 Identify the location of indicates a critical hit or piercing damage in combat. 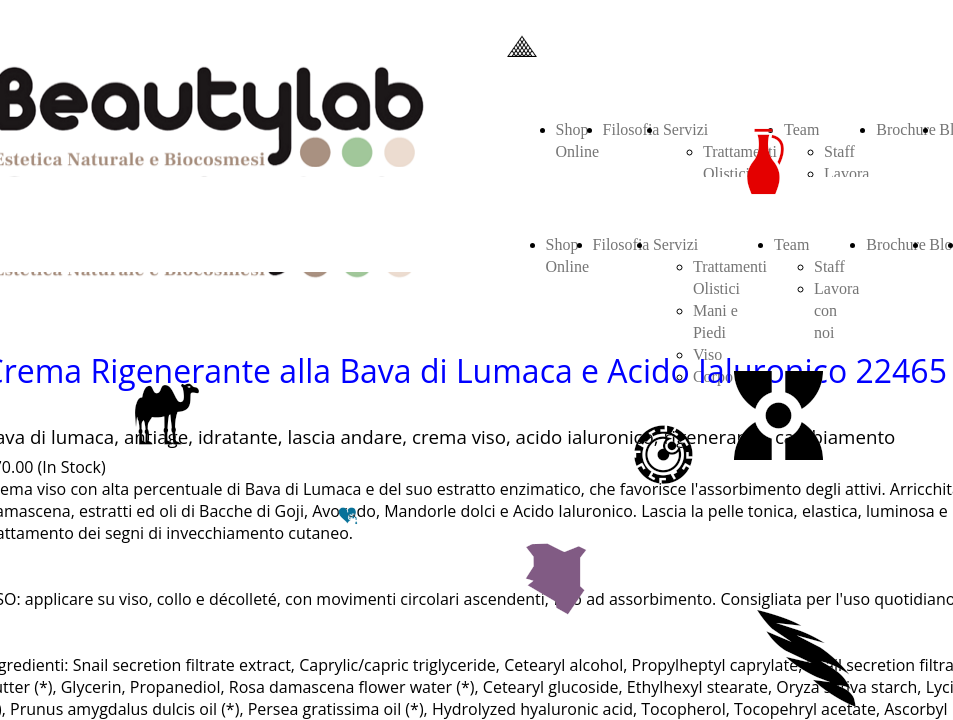
(806, 657).